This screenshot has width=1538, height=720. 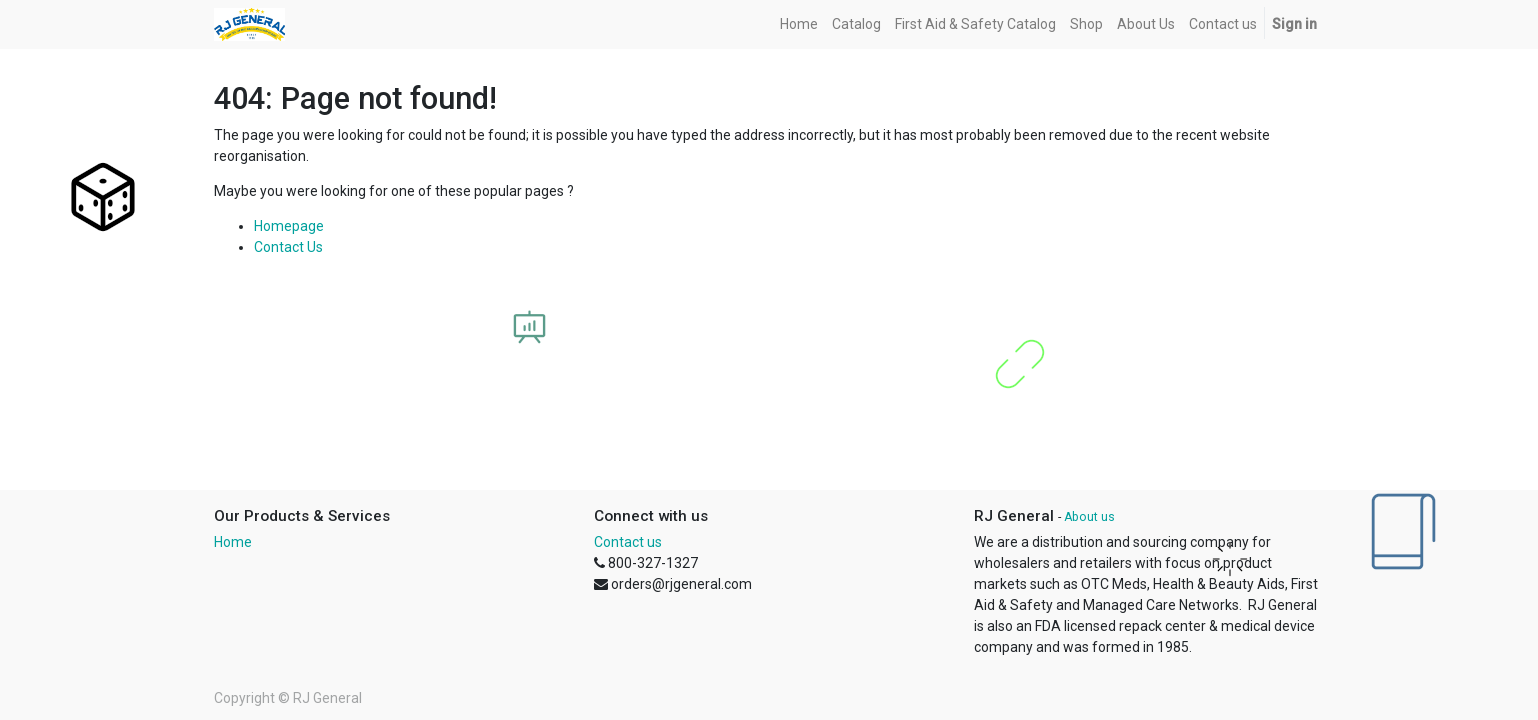 What do you see at coordinates (1020, 364) in the screenshot?
I see `unlink or break a connection` at bounding box center [1020, 364].